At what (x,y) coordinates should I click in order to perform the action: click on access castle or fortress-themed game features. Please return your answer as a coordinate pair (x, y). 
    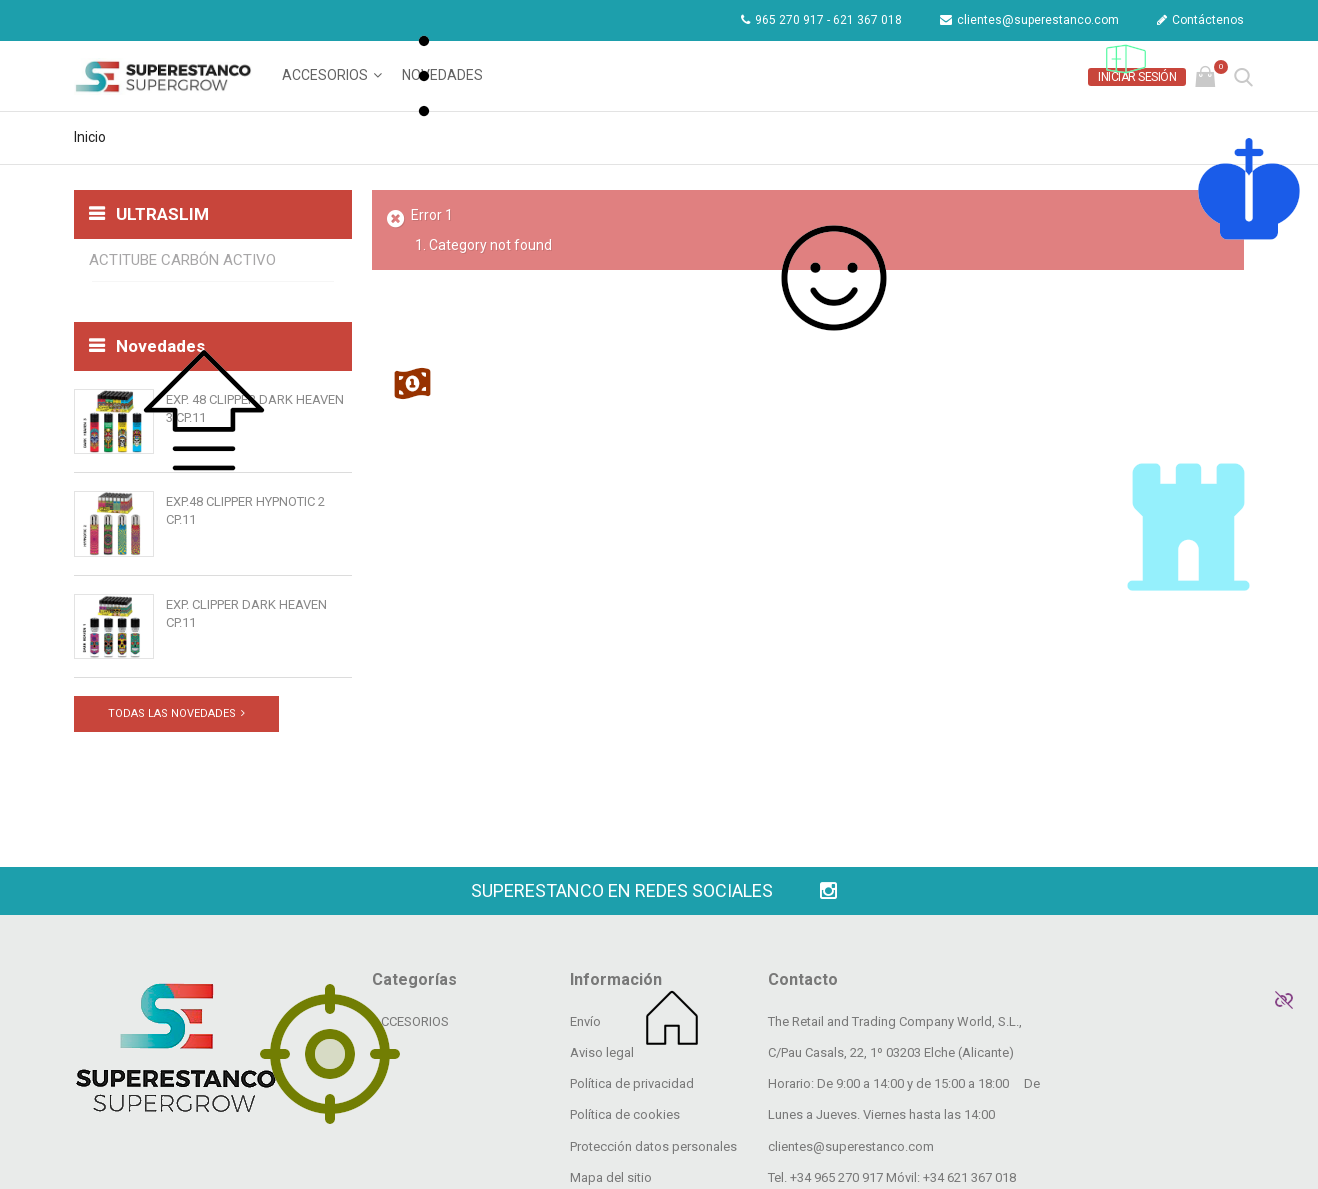
    Looking at the image, I should click on (1188, 524).